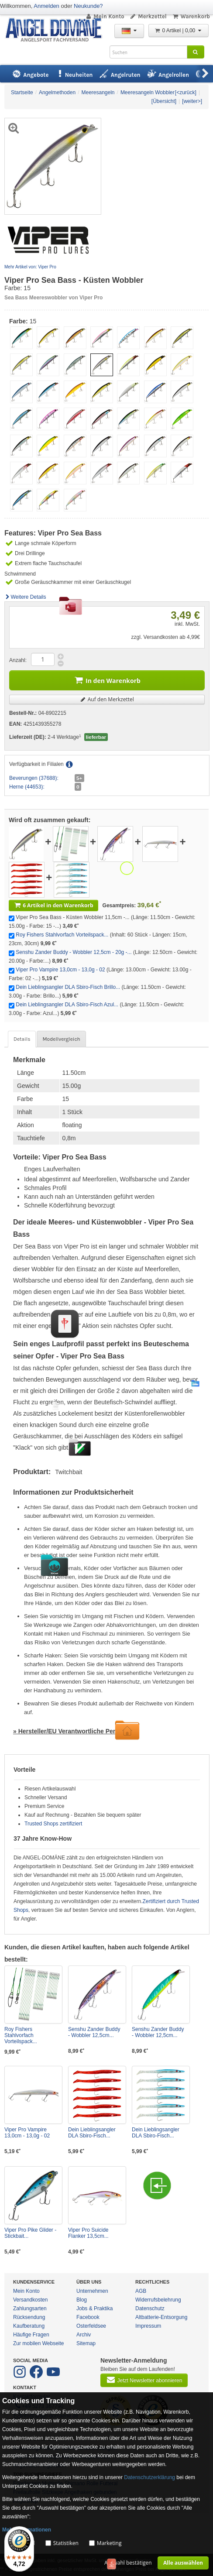 The image size is (213, 2576). I want to click on a java source code file, so click(111, 2564).